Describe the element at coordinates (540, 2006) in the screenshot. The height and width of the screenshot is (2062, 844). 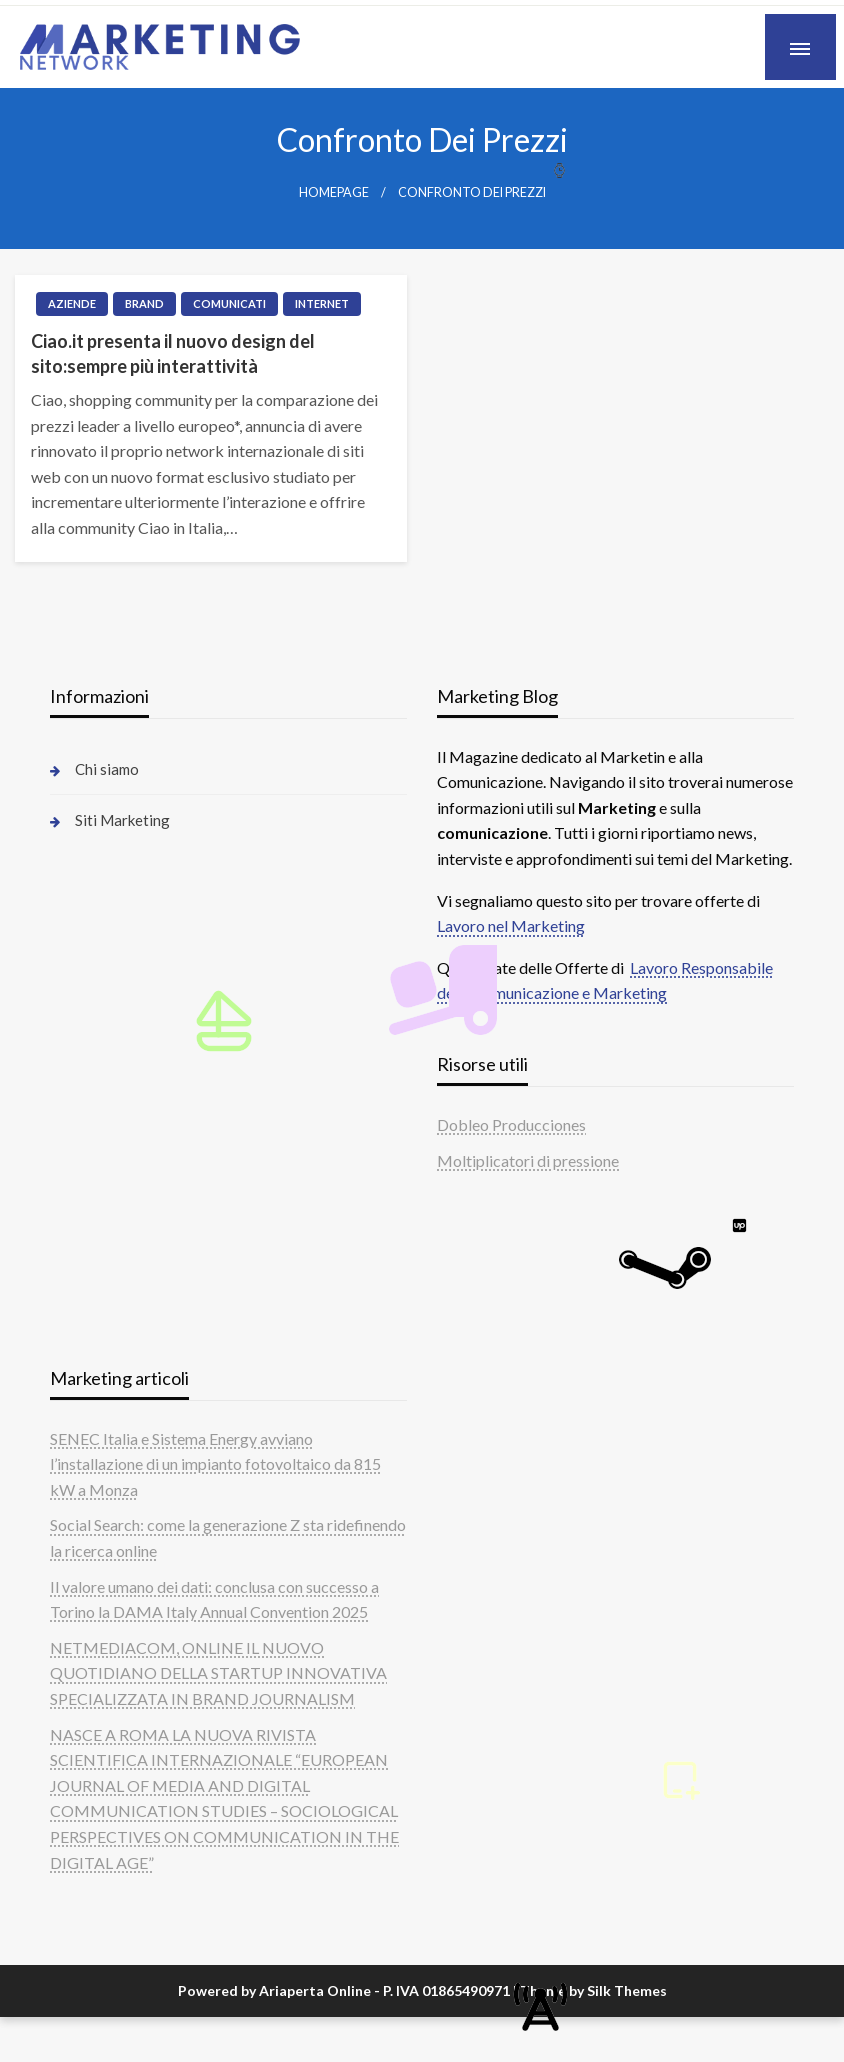
I see `indicates cellular network or mobile signal status` at that location.